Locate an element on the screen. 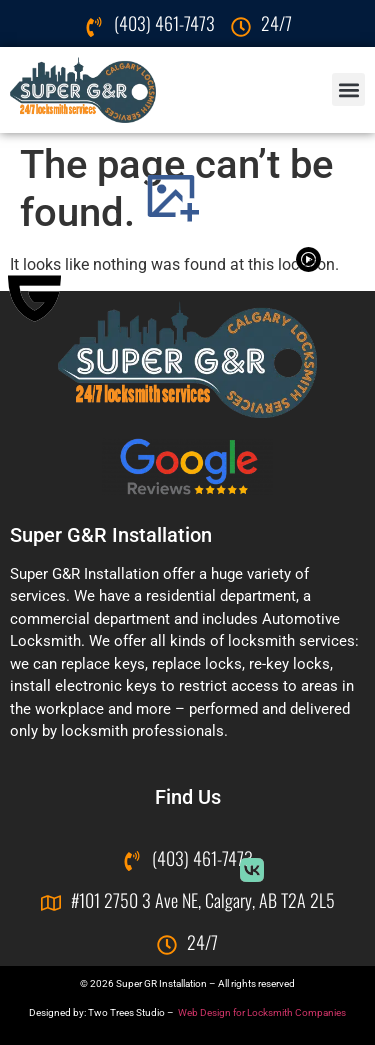 The height and width of the screenshot is (1045, 375). open youtube music app is located at coordinates (308, 259).